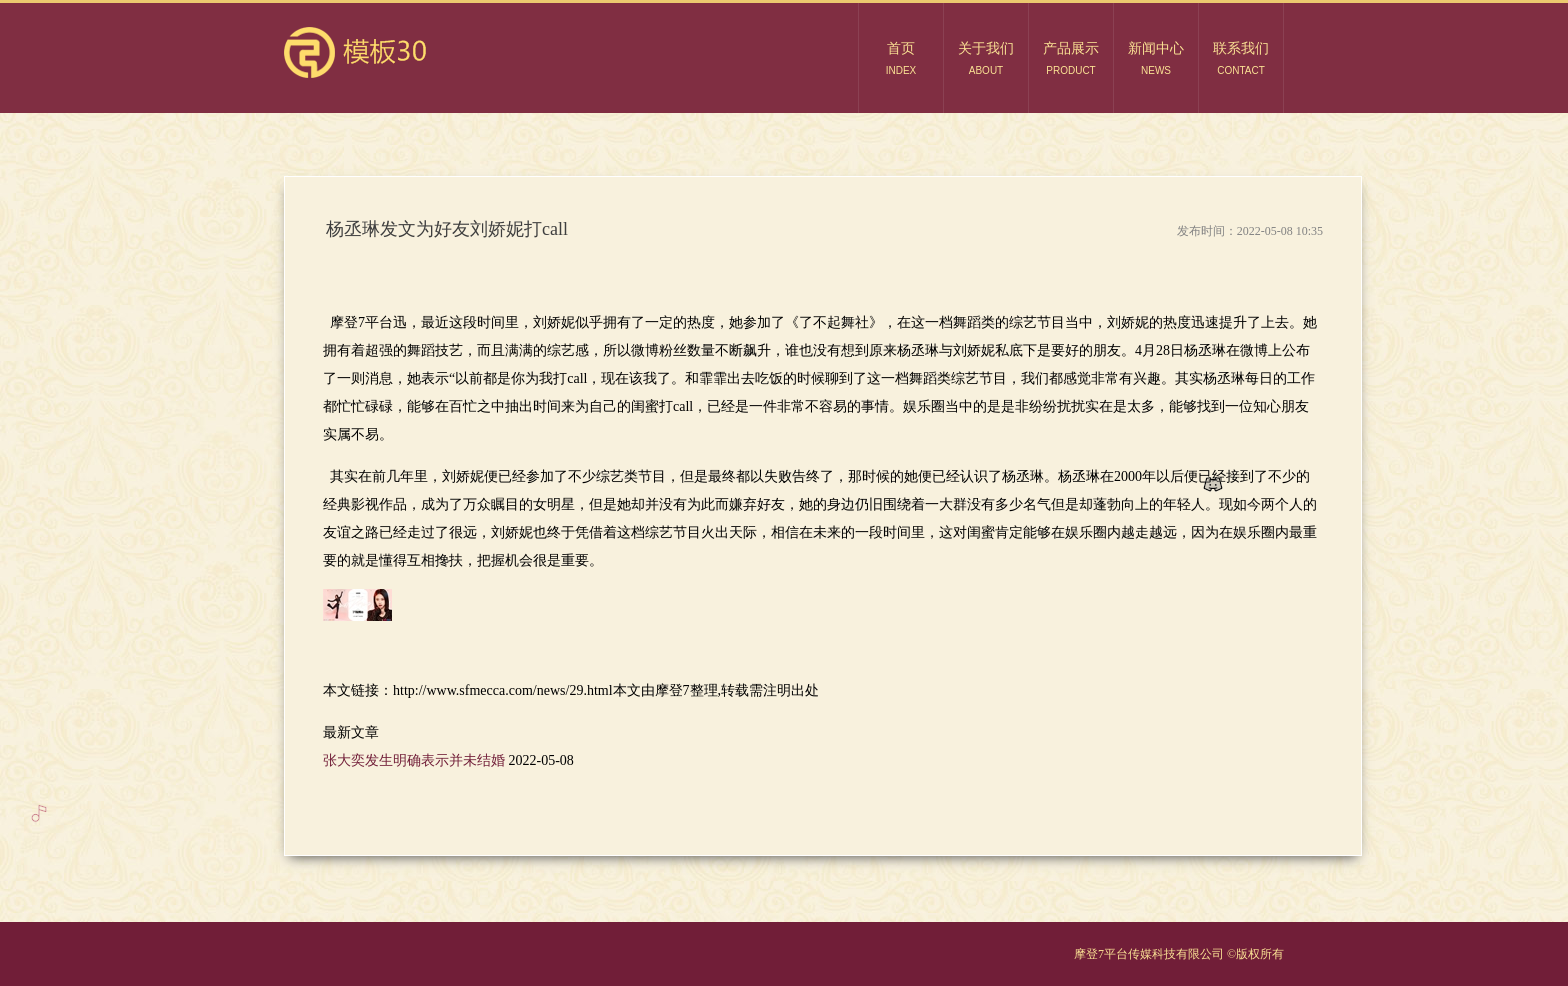  What do you see at coordinates (1213, 484) in the screenshot?
I see `open discord` at bounding box center [1213, 484].